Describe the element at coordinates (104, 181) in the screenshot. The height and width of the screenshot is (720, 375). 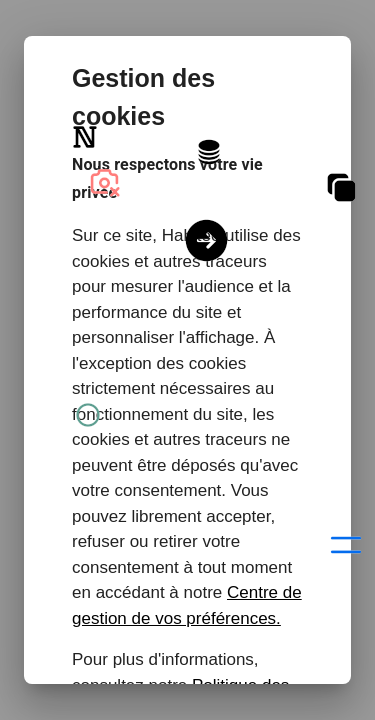
I see `disable camera access` at that location.